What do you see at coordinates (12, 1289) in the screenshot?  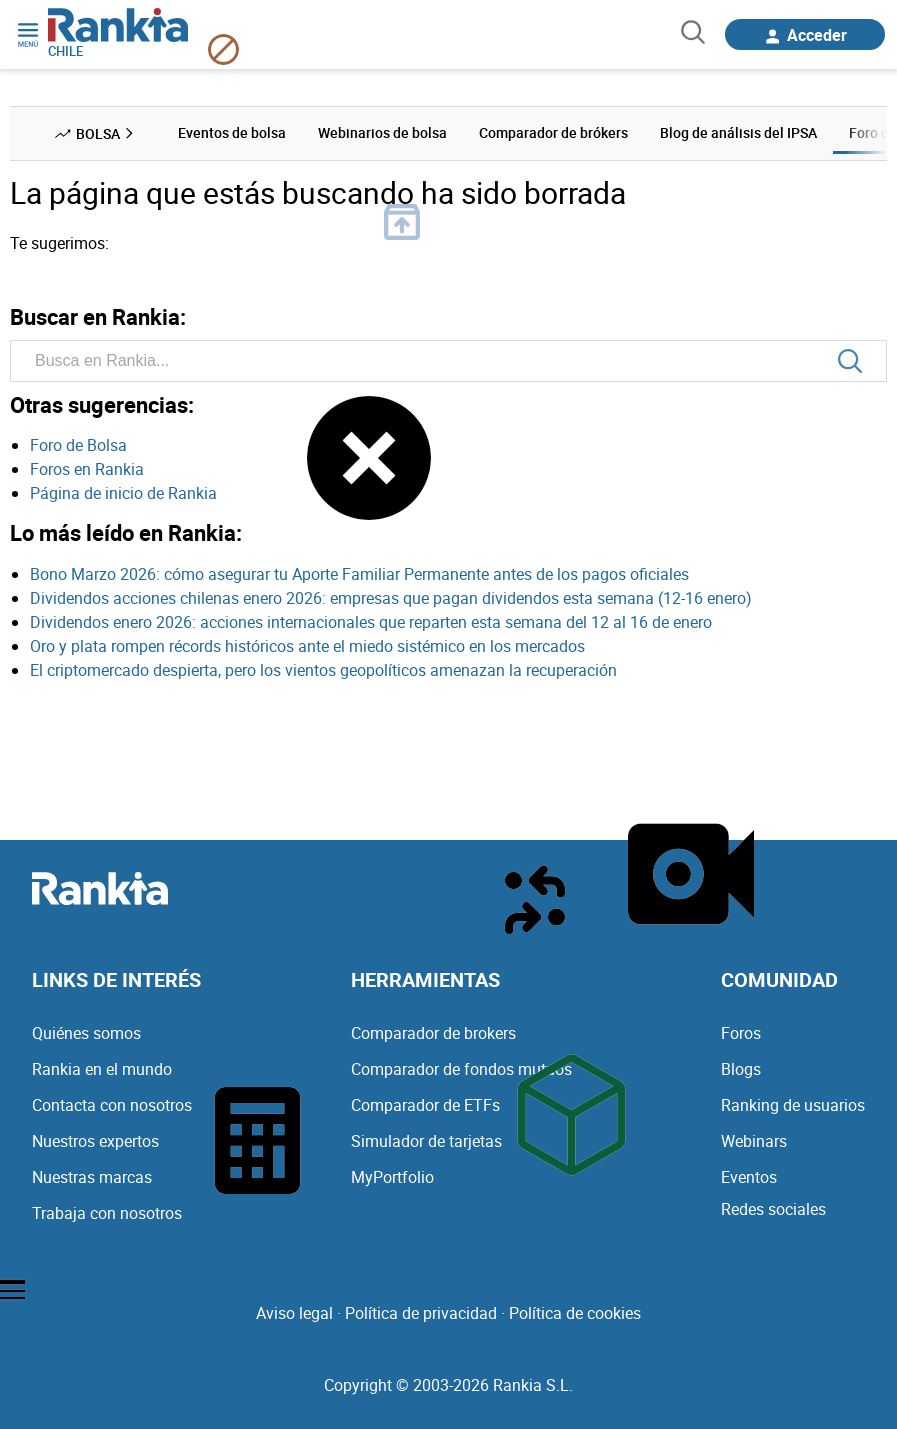 I see `view queue or playlist` at bounding box center [12, 1289].